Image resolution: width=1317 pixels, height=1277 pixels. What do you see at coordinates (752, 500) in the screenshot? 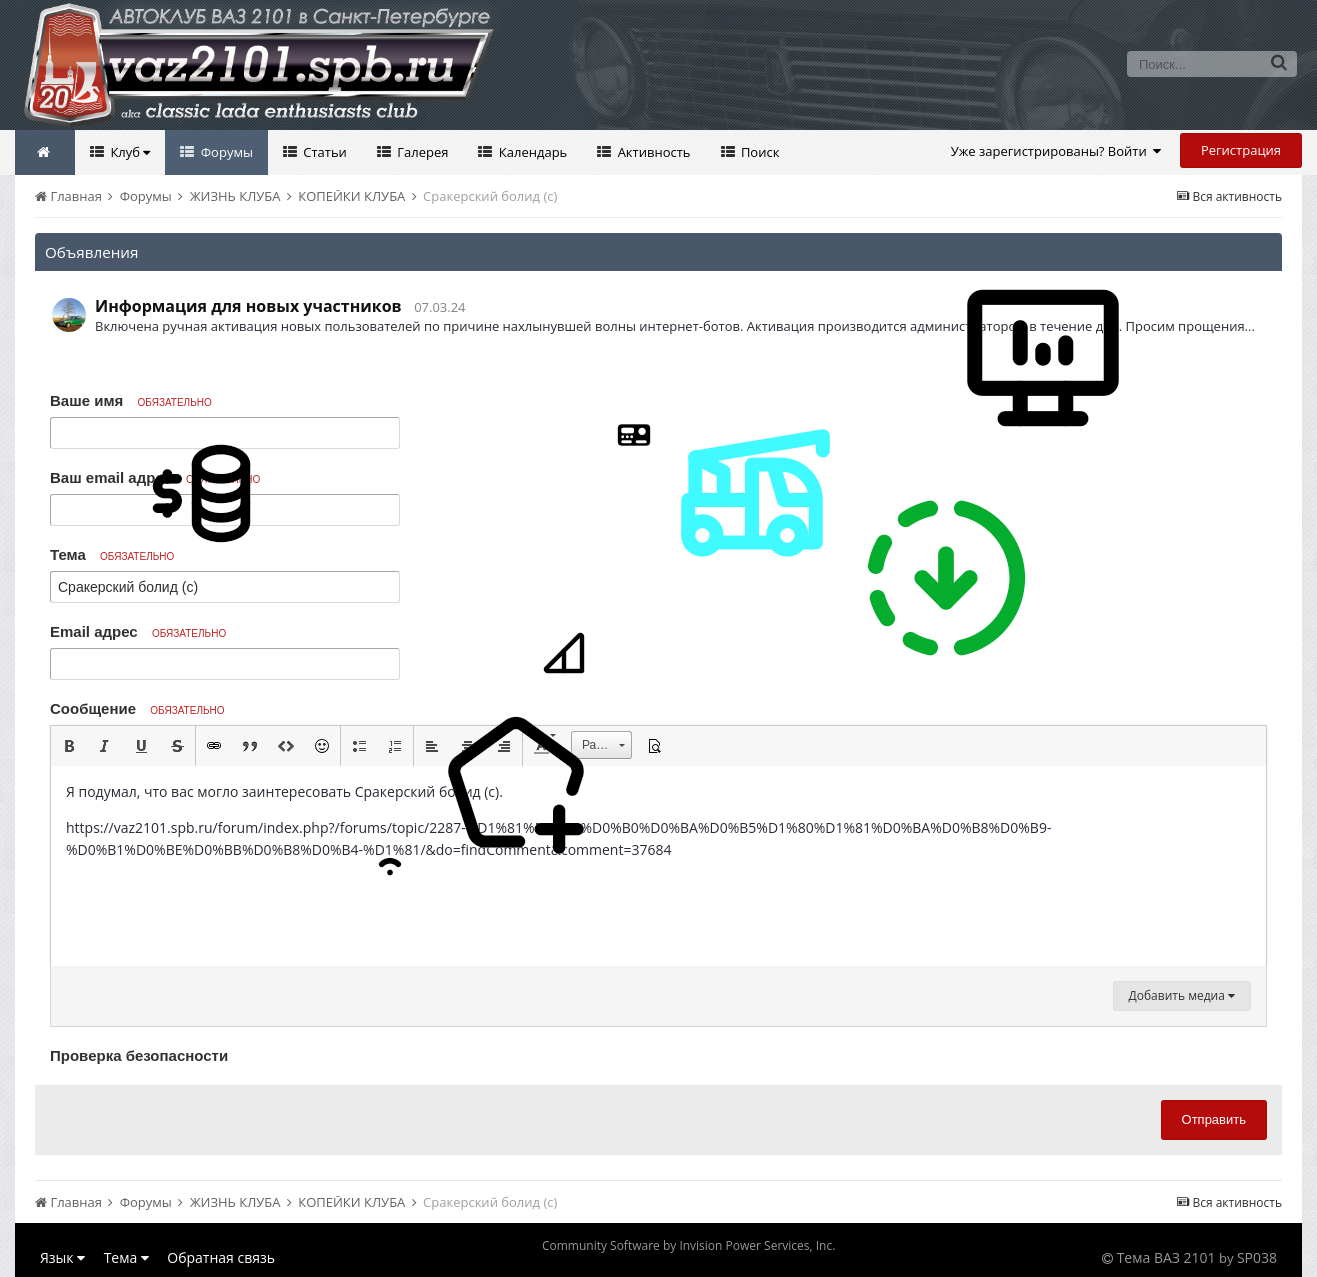
I see `request a tow truck service` at bounding box center [752, 500].